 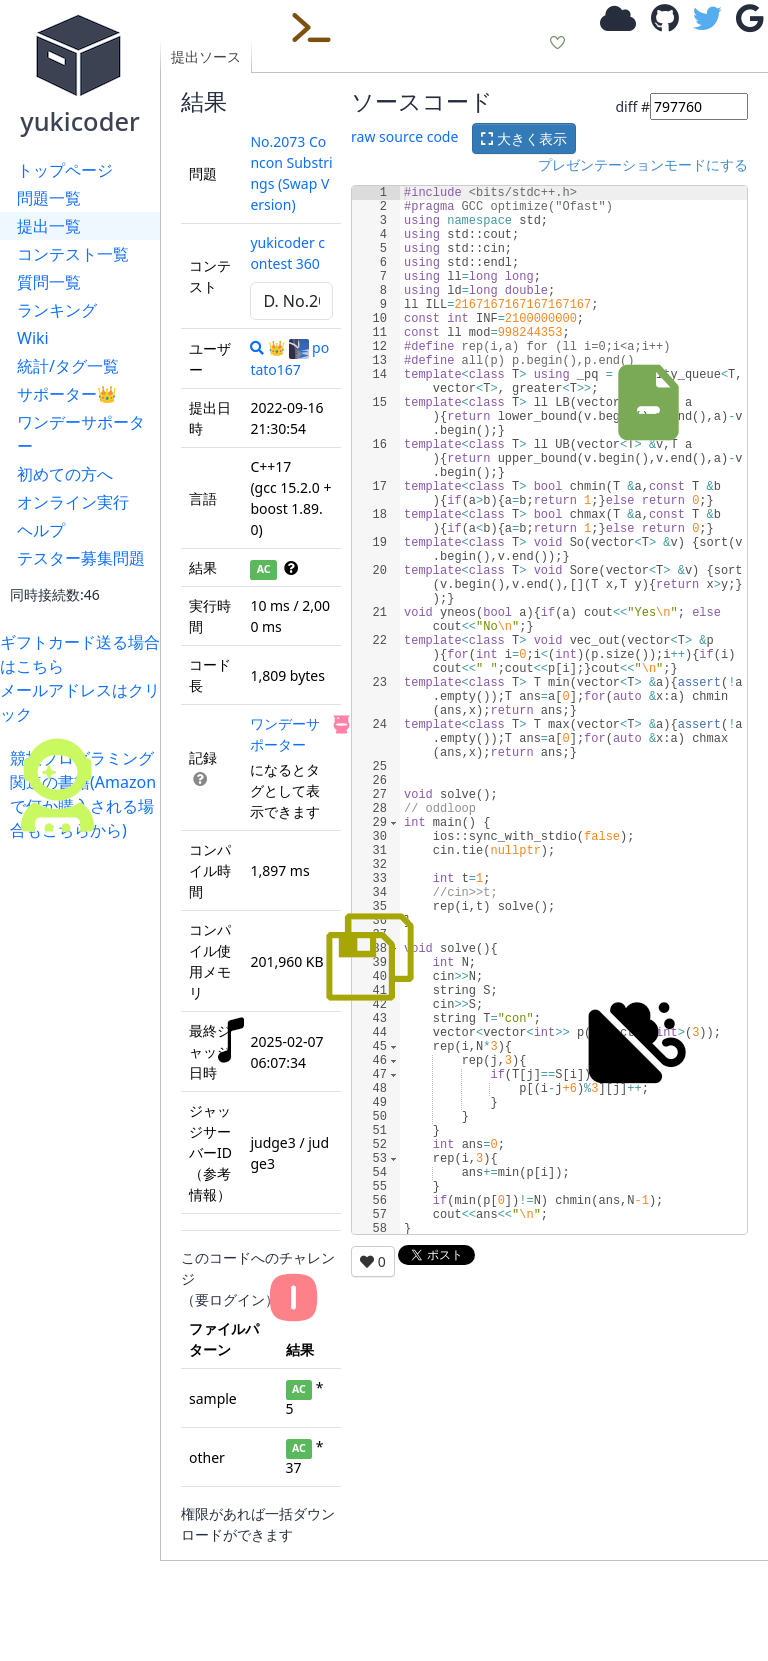 What do you see at coordinates (311, 27) in the screenshot?
I see `open the command line terminal` at bounding box center [311, 27].